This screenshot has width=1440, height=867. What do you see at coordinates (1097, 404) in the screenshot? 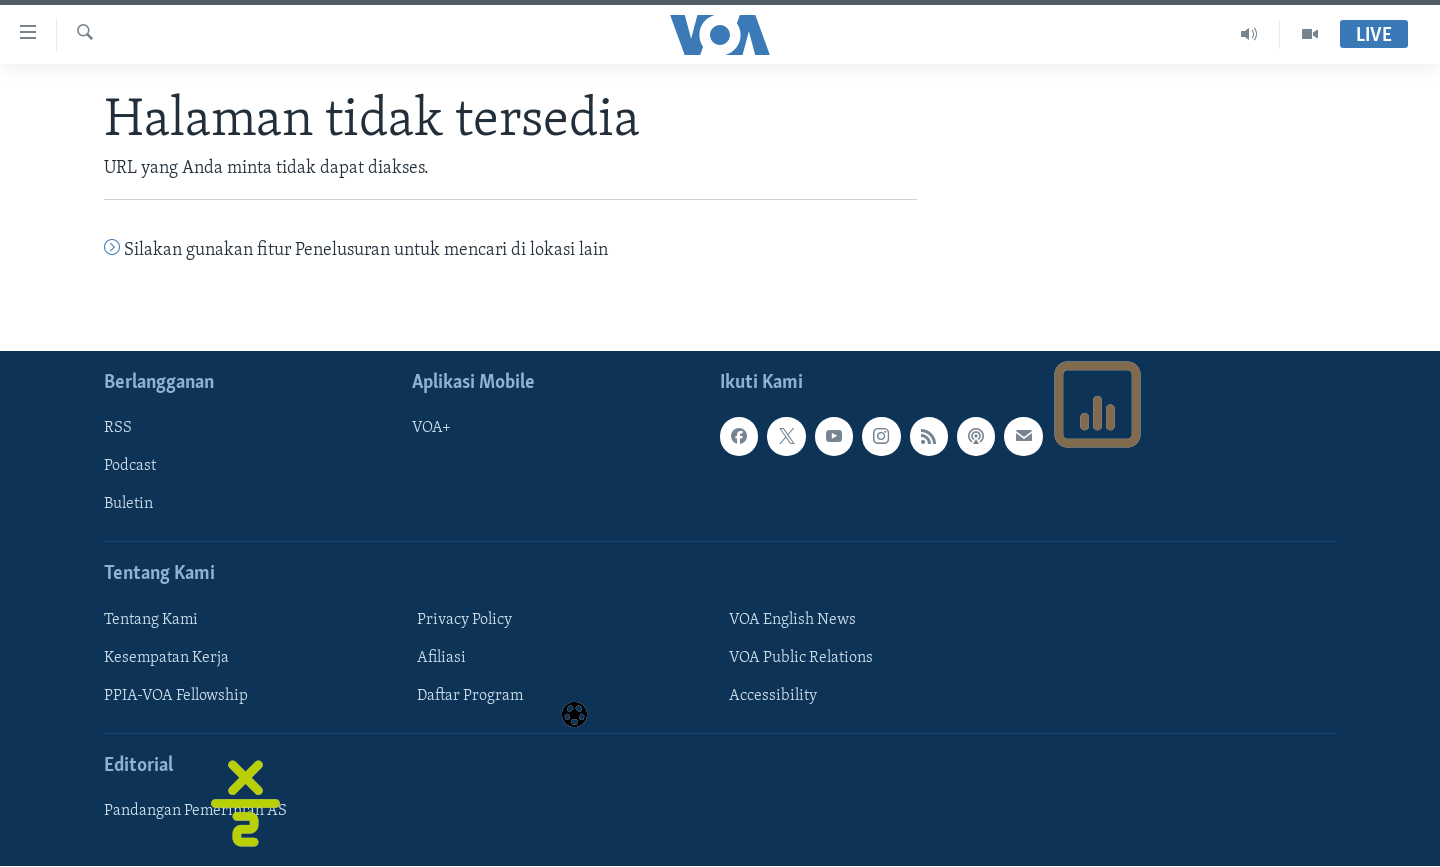
I see `align content to bottom center` at bounding box center [1097, 404].